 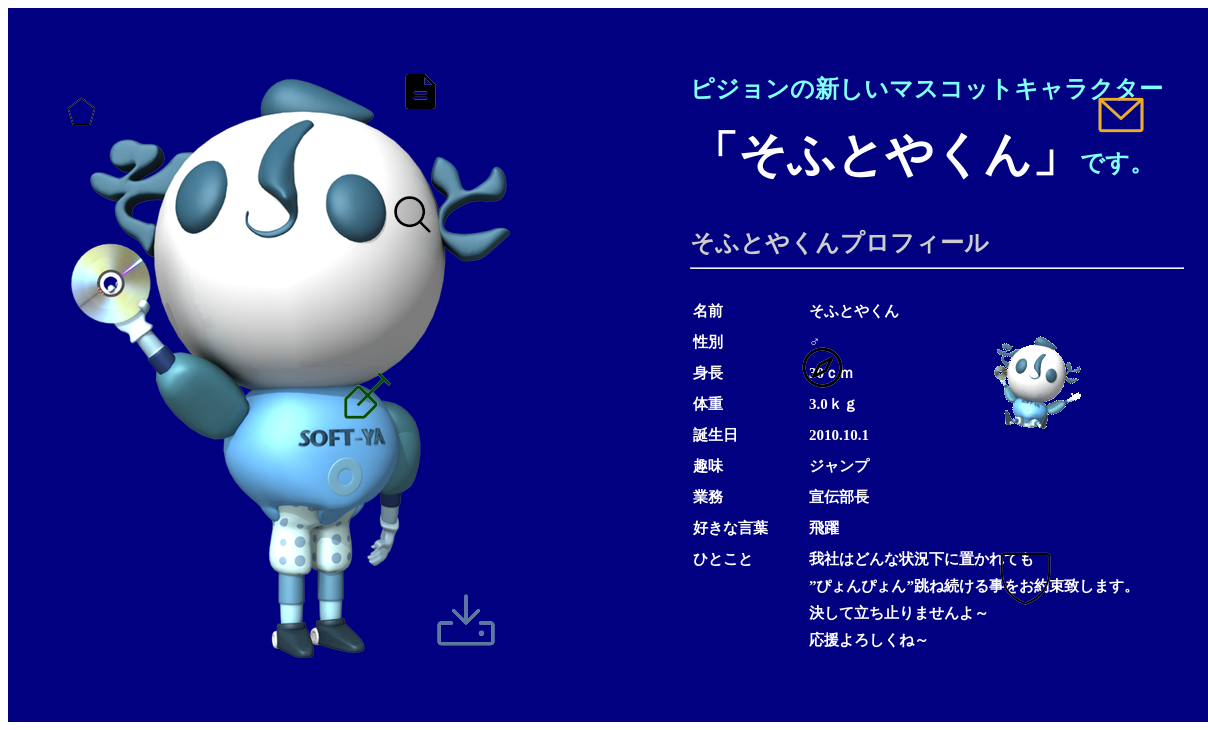 I want to click on search for content or items, so click(x=412, y=214).